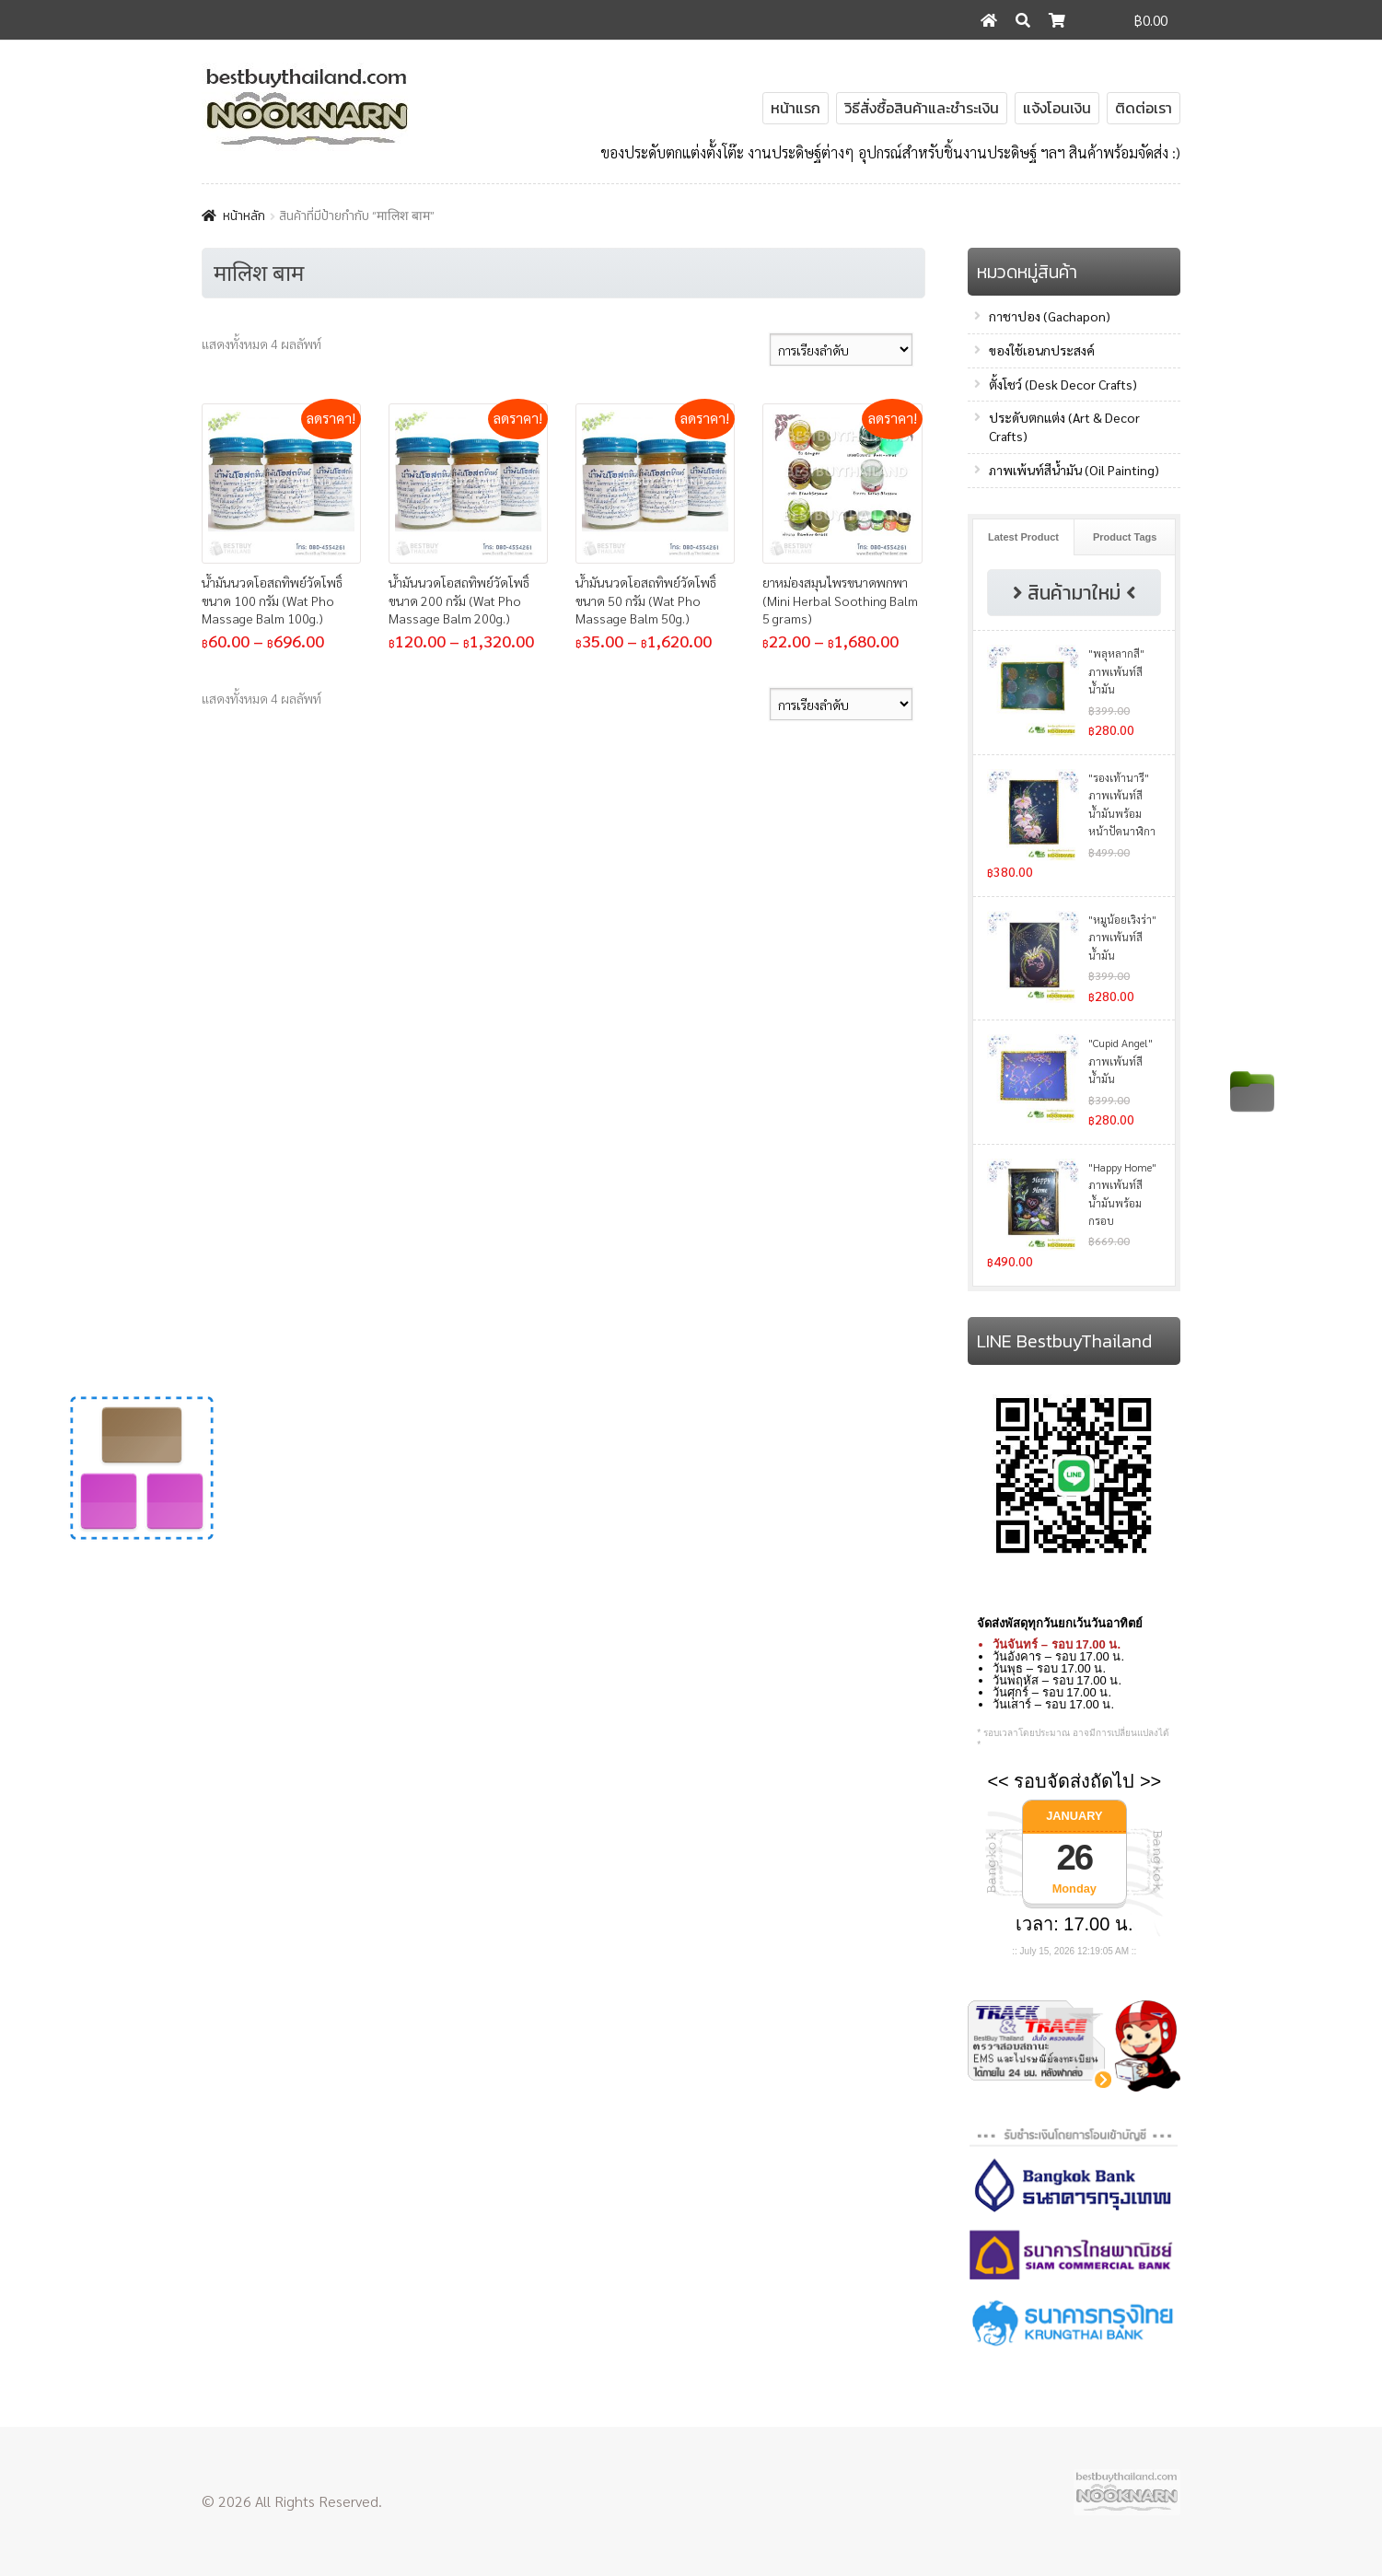 The width and height of the screenshot is (1382, 2576). What do you see at coordinates (1252, 1091) in the screenshot?
I see `folder ready to accept dragged files` at bounding box center [1252, 1091].